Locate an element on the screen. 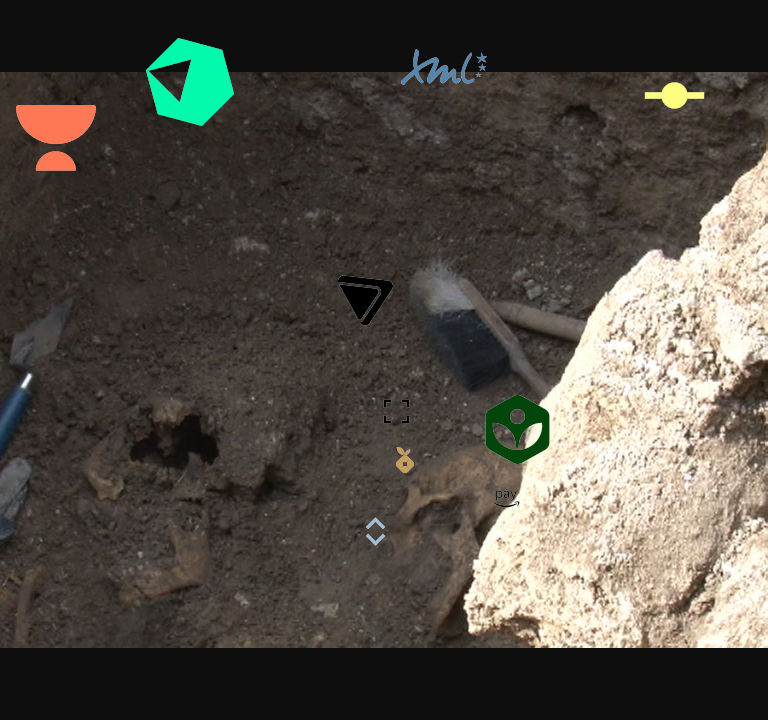 This screenshot has height=720, width=768. indicates xml file format or data type is located at coordinates (444, 67).